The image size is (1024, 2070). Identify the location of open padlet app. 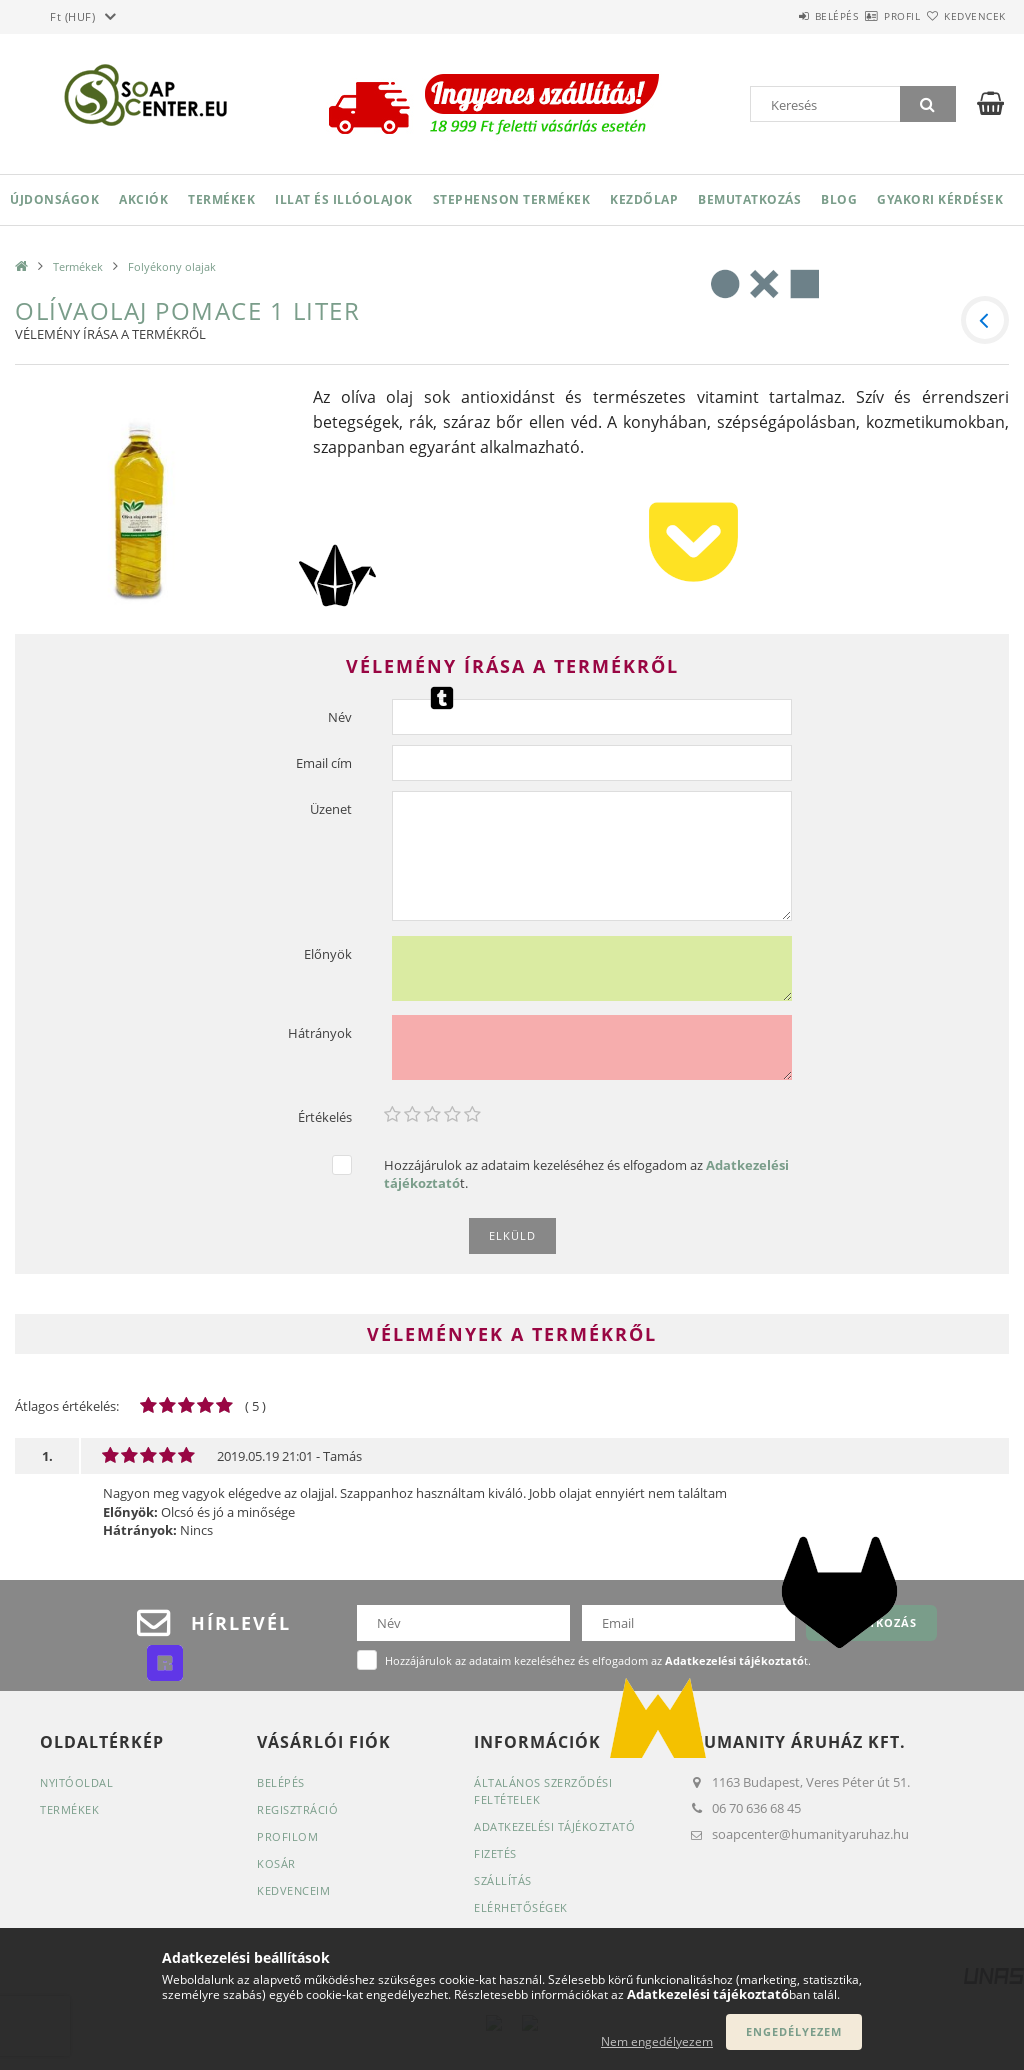
(337, 575).